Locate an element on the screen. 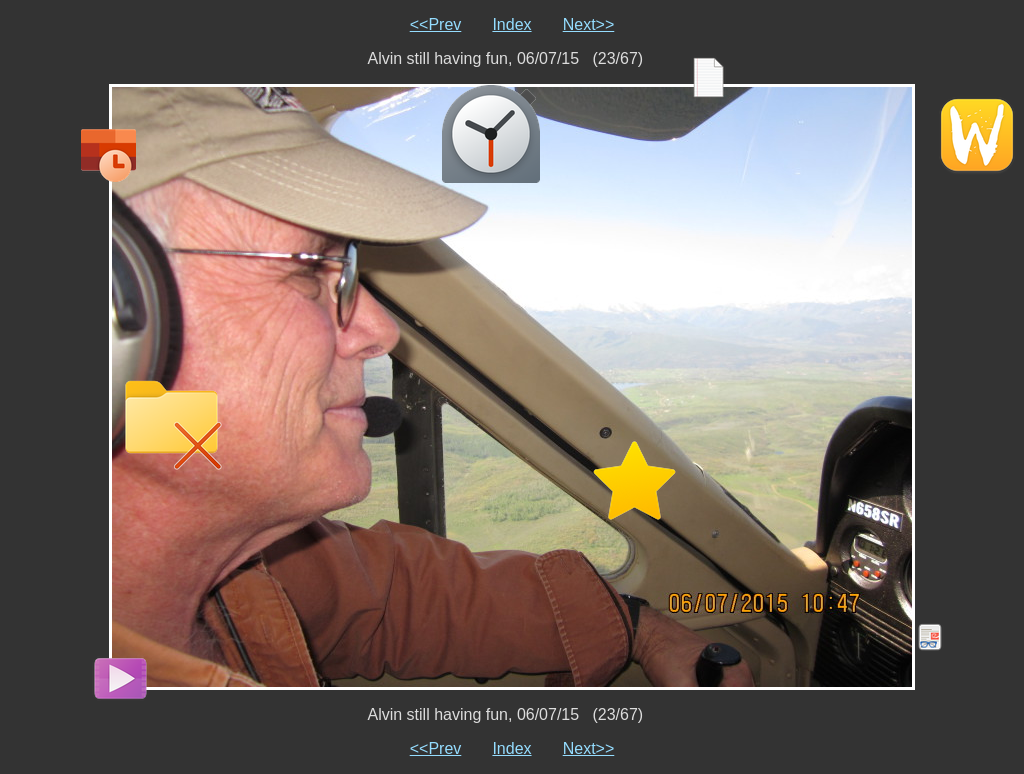  open the alarm clock app is located at coordinates (491, 134).